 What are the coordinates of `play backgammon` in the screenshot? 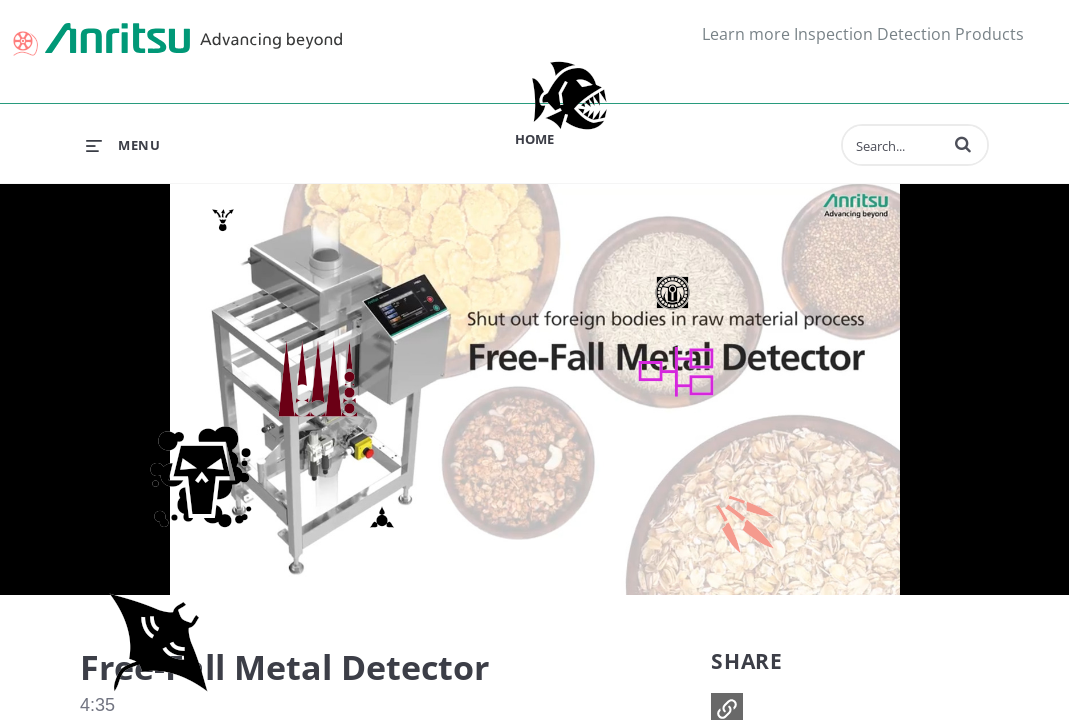 It's located at (318, 377).